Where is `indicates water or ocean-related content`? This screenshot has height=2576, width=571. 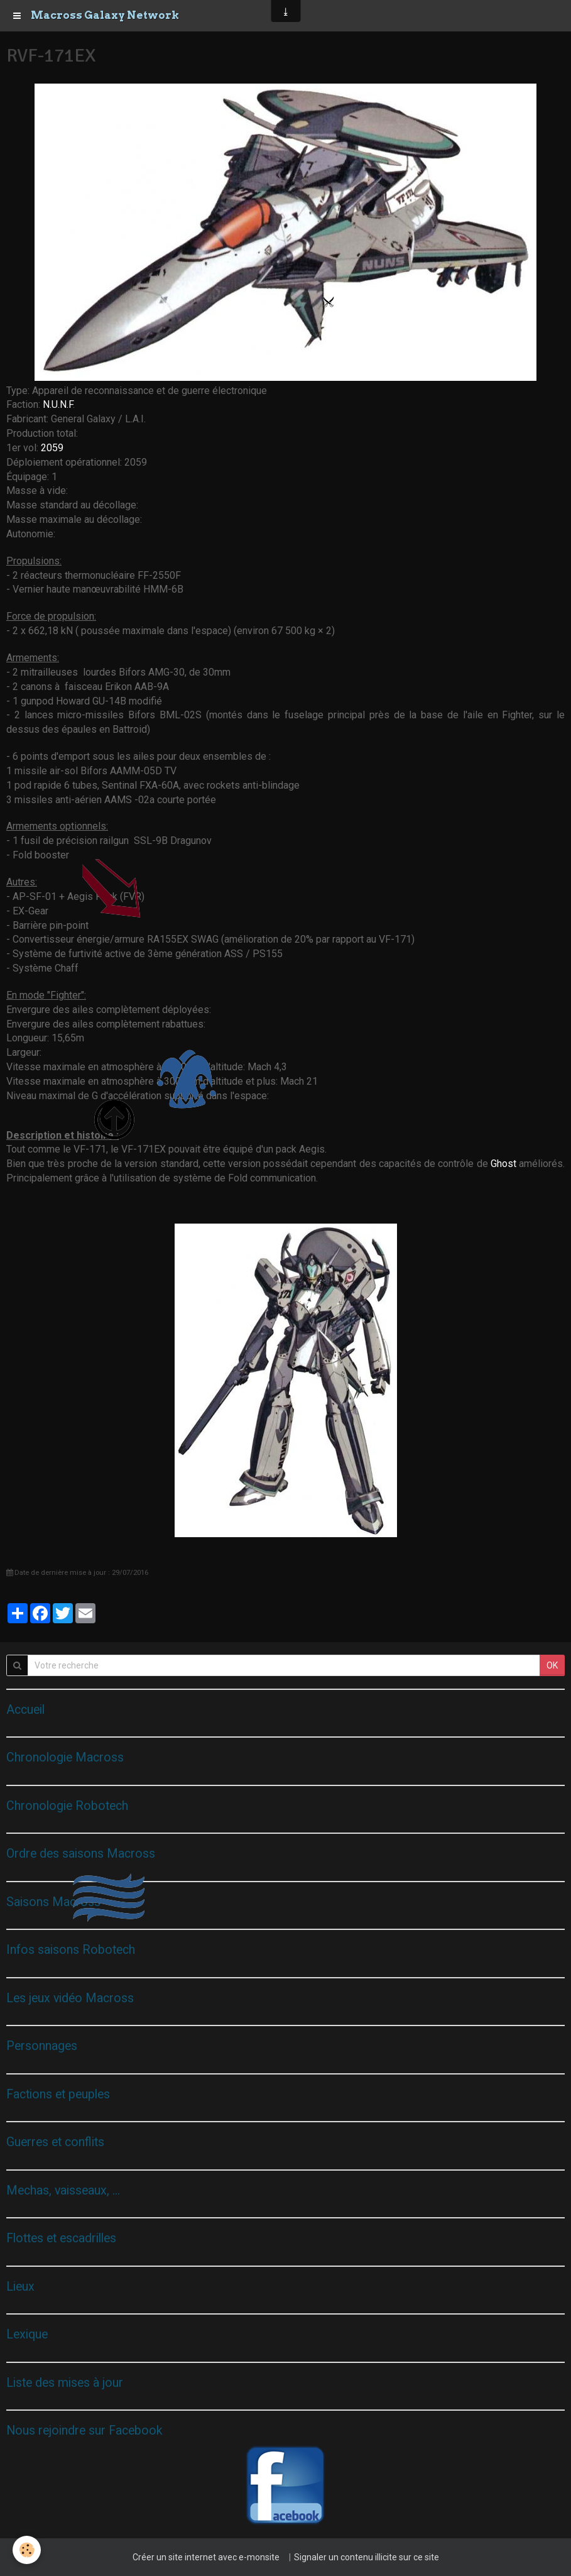 indicates water or ocean-related content is located at coordinates (109, 1897).